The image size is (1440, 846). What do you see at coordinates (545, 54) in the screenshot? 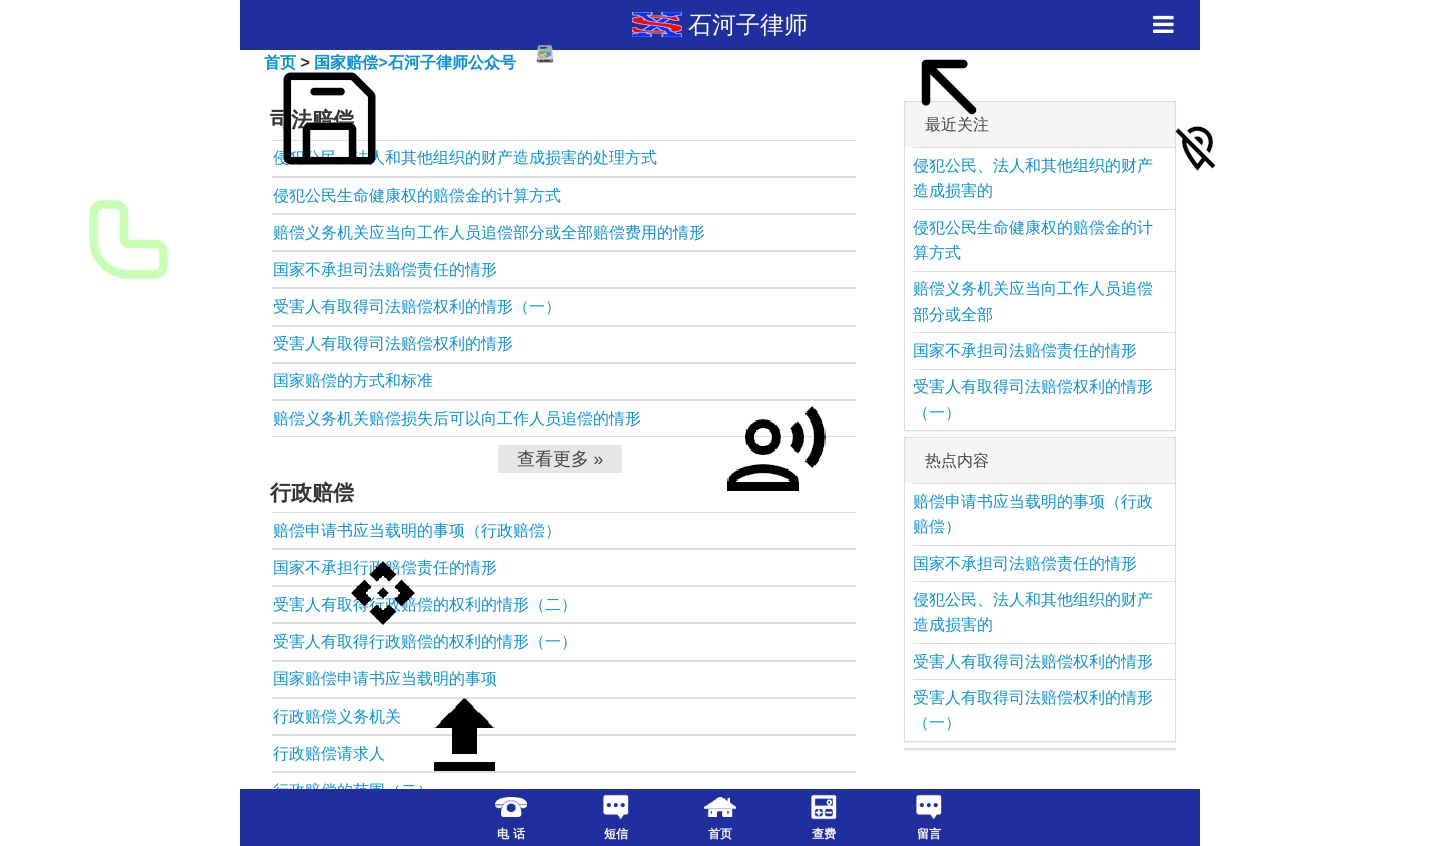
I see `view disk partitions on a multi-partition drive` at bounding box center [545, 54].